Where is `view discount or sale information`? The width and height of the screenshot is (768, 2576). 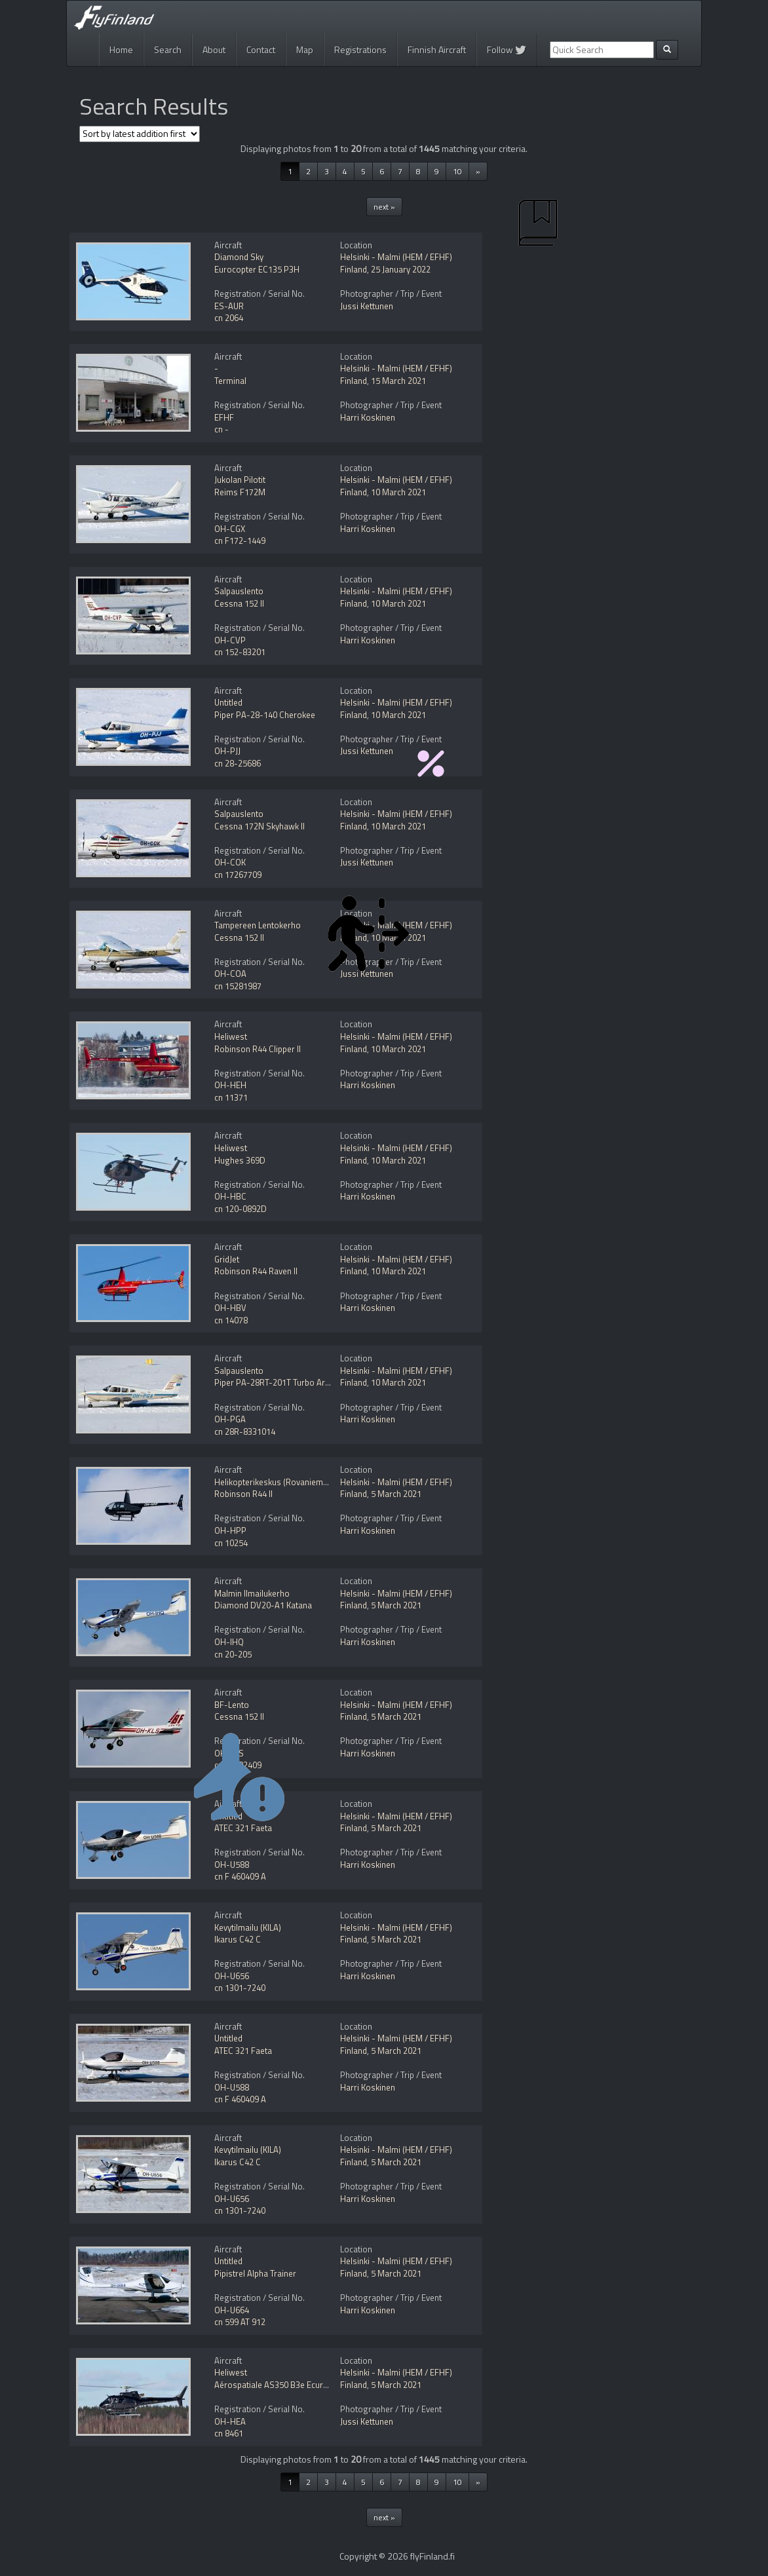 view discount or sale information is located at coordinates (431, 763).